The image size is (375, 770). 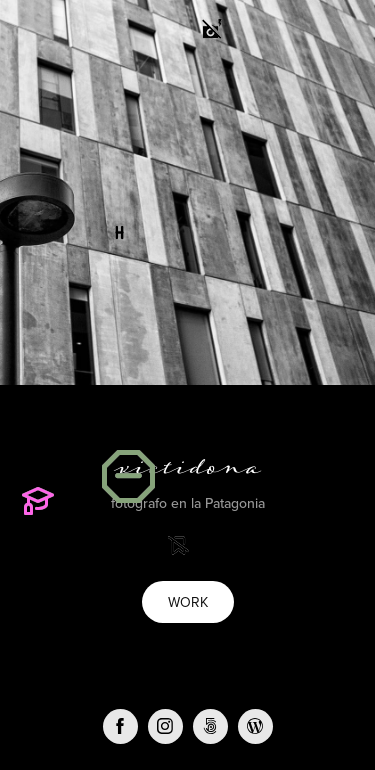 I want to click on indicates H or HSPA mobile network connection, so click(x=119, y=232).